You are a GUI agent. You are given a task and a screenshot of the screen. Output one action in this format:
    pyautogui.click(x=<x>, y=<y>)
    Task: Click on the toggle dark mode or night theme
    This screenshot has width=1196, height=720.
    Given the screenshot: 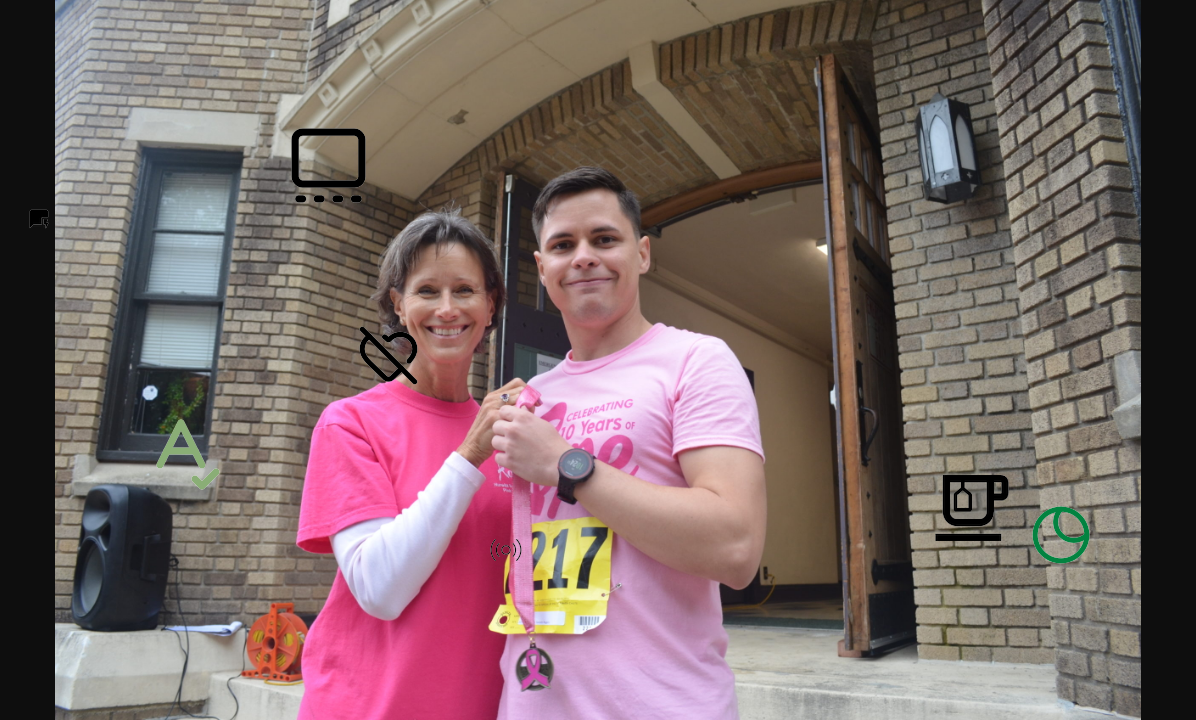 What is the action you would take?
    pyautogui.click(x=1061, y=535)
    